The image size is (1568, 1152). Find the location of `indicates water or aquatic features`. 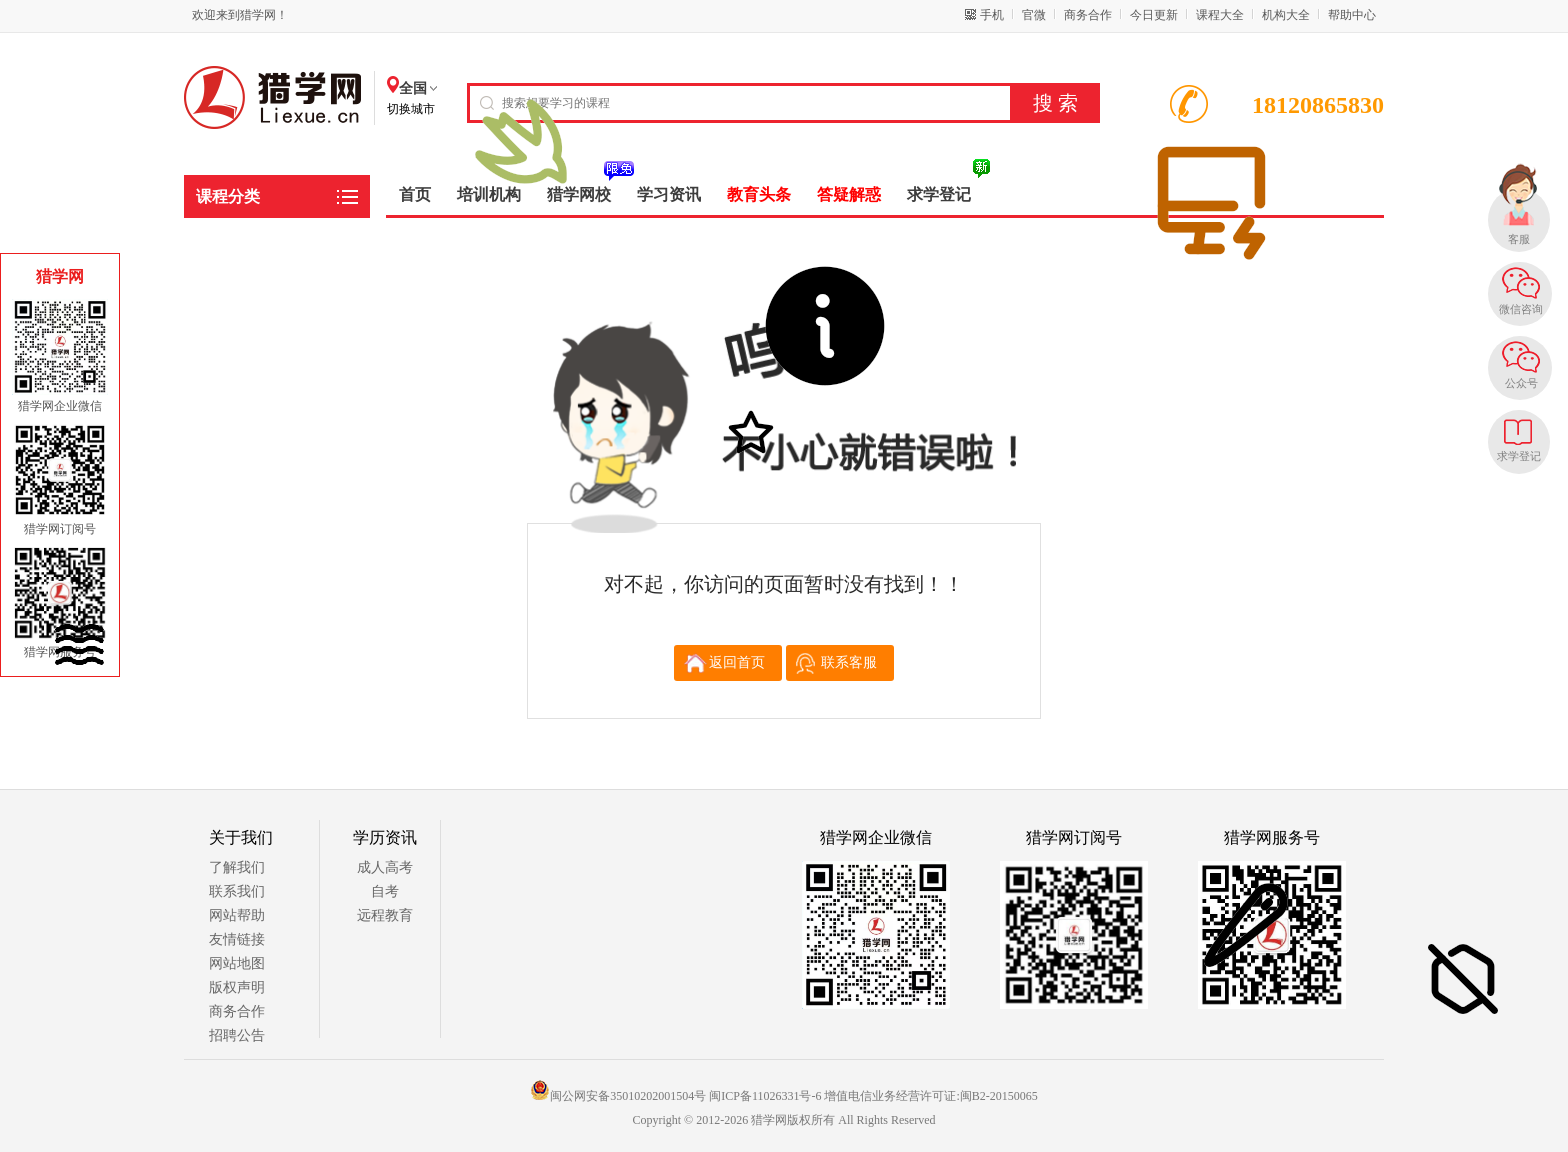

indicates water or aquatic features is located at coordinates (79, 644).